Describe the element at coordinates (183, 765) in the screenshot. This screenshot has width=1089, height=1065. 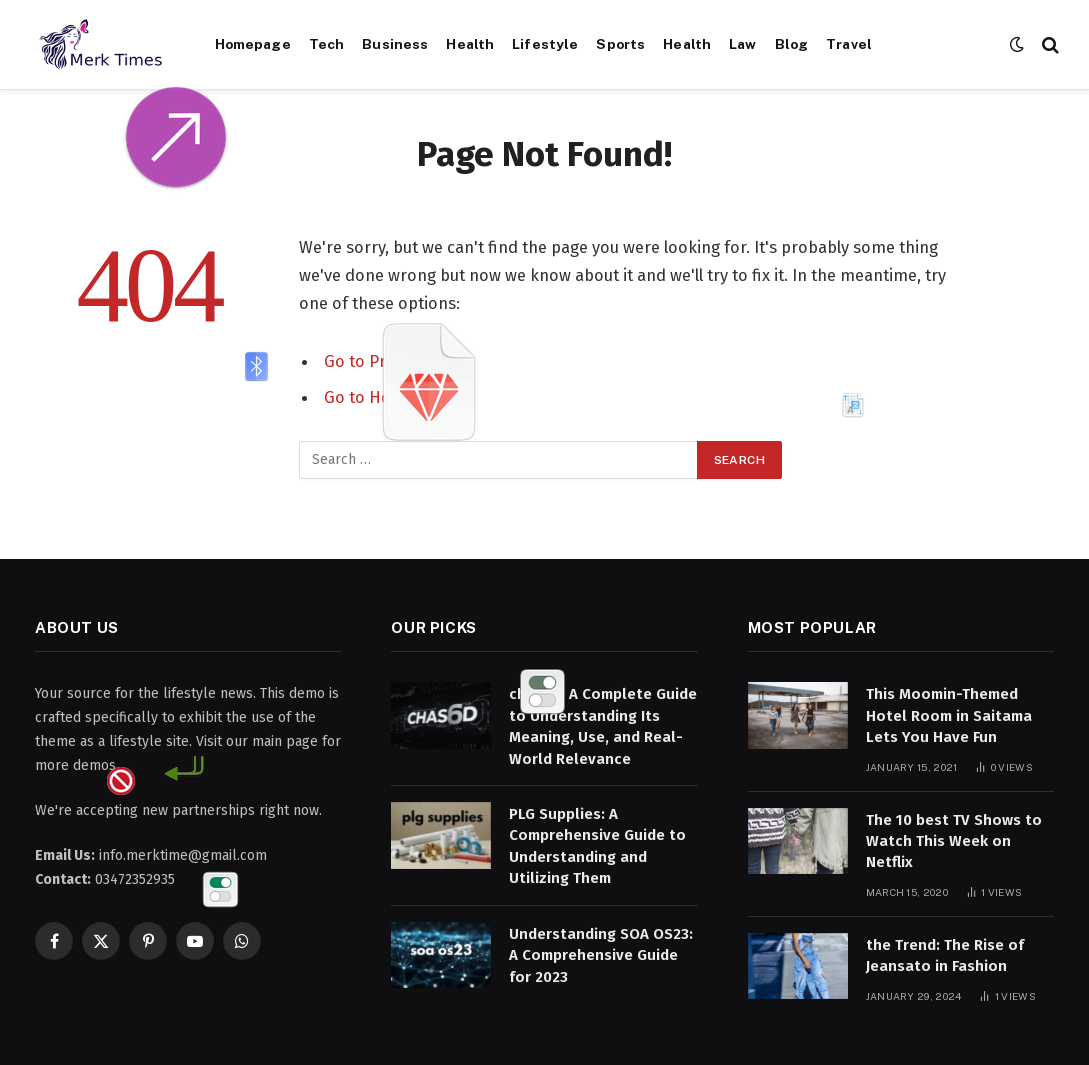
I see `reply to all recipients in an email thread` at that location.